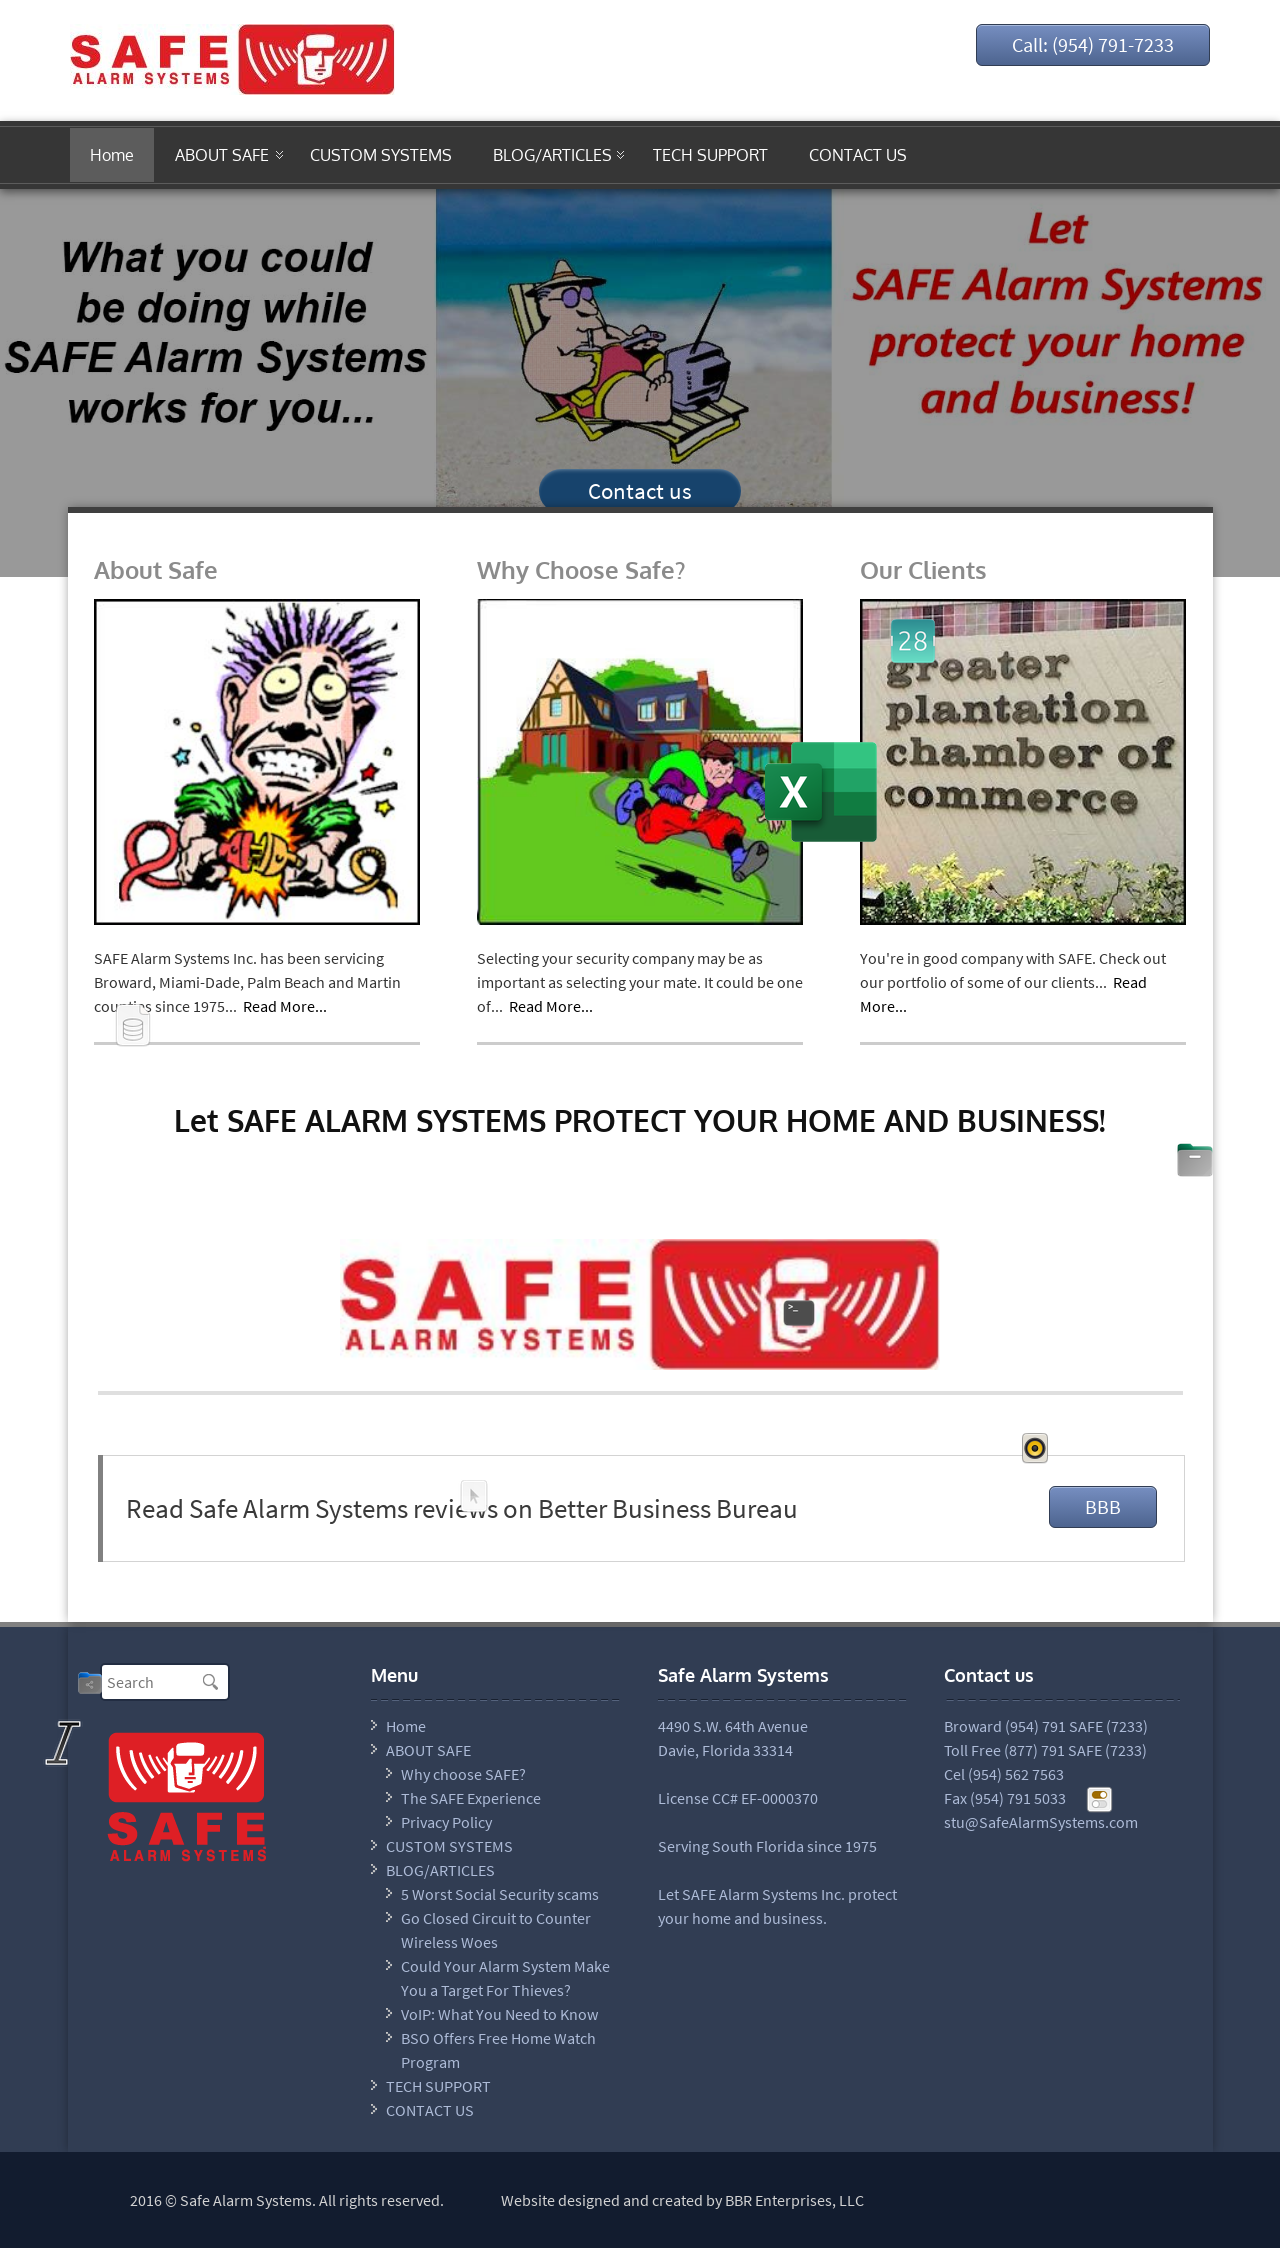 The image size is (1280, 2248). What do you see at coordinates (90, 1683) in the screenshot?
I see `open your public shared folder` at bounding box center [90, 1683].